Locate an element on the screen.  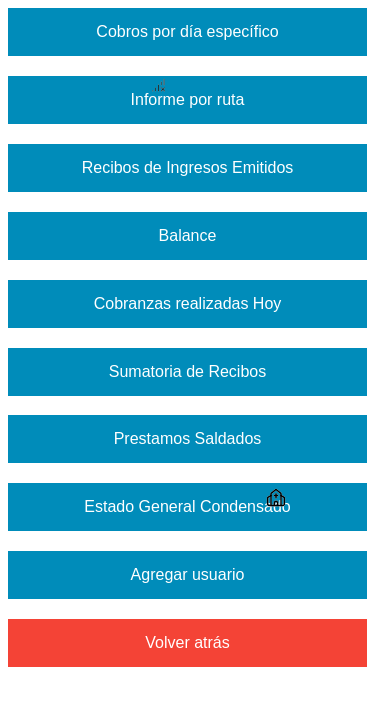
view nearby churches or places of worship is located at coordinates (276, 498).